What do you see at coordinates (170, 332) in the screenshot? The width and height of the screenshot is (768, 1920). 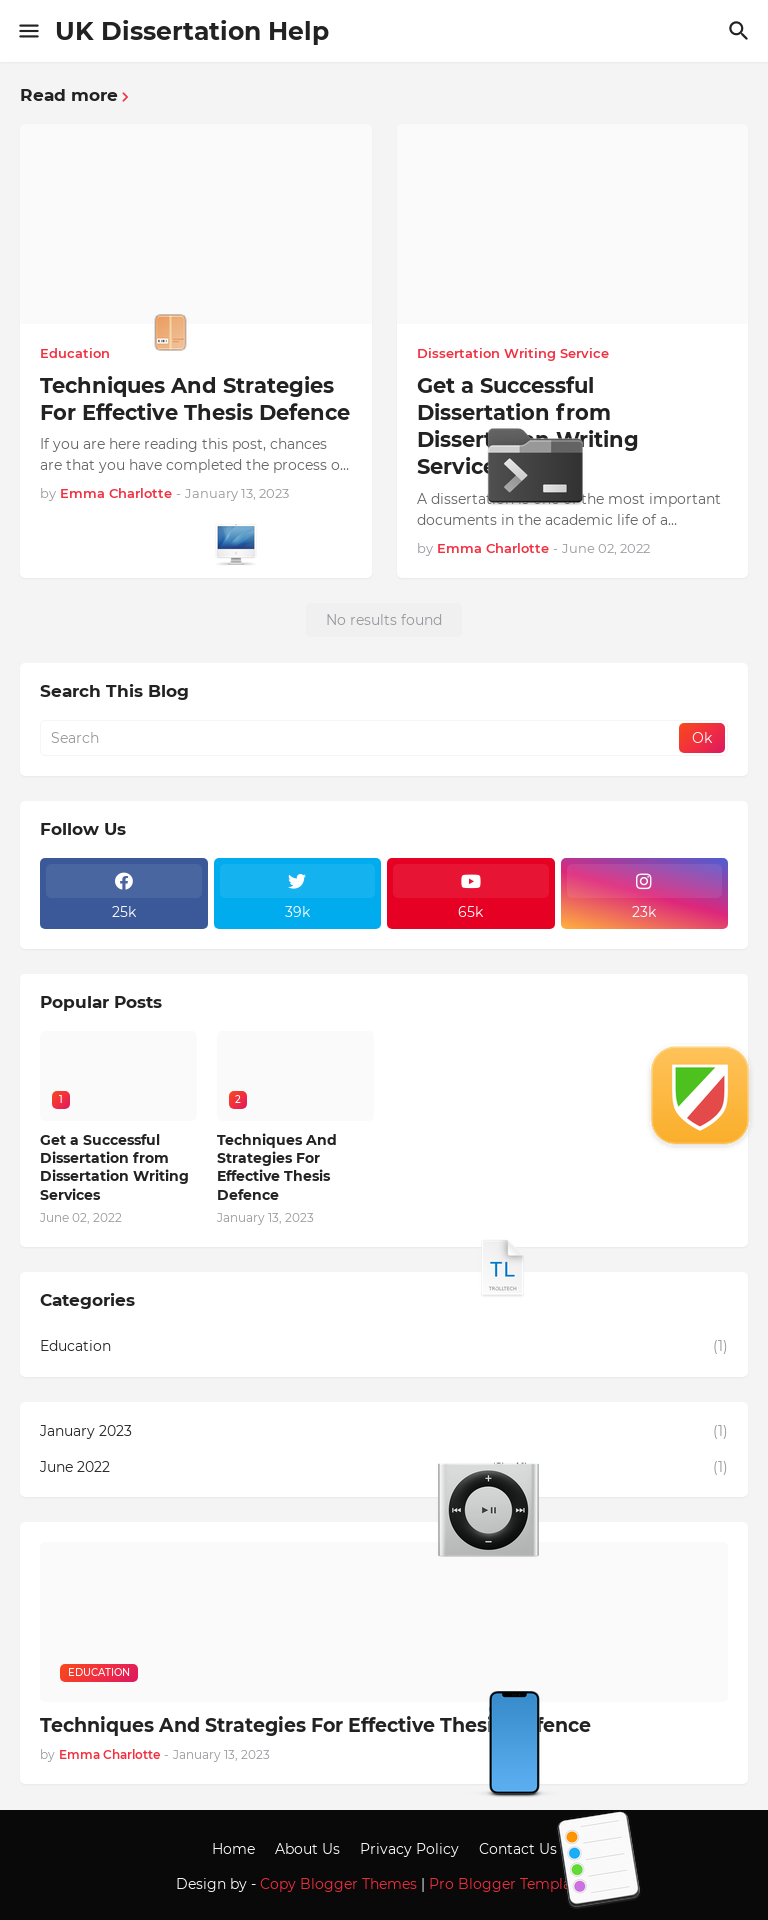 I see `a package or archive file type` at bounding box center [170, 332].